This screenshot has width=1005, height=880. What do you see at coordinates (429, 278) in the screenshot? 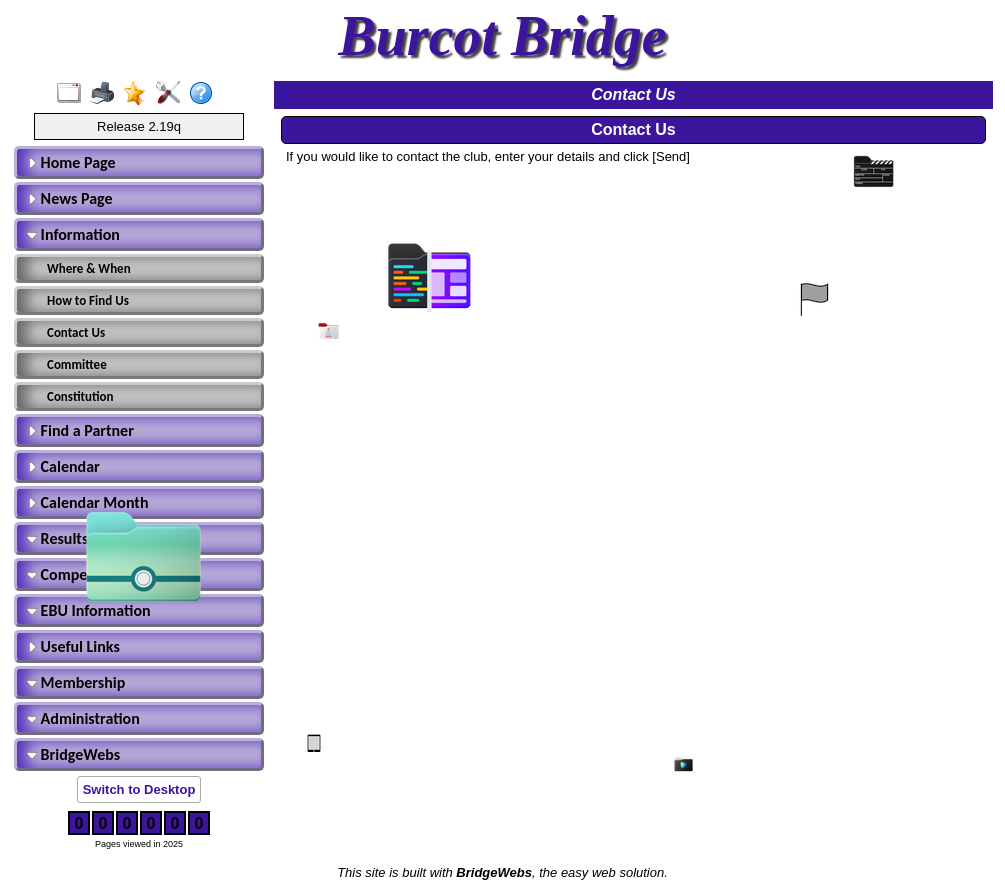
I see `open programming projects folder` at bounding box center [429, 278].